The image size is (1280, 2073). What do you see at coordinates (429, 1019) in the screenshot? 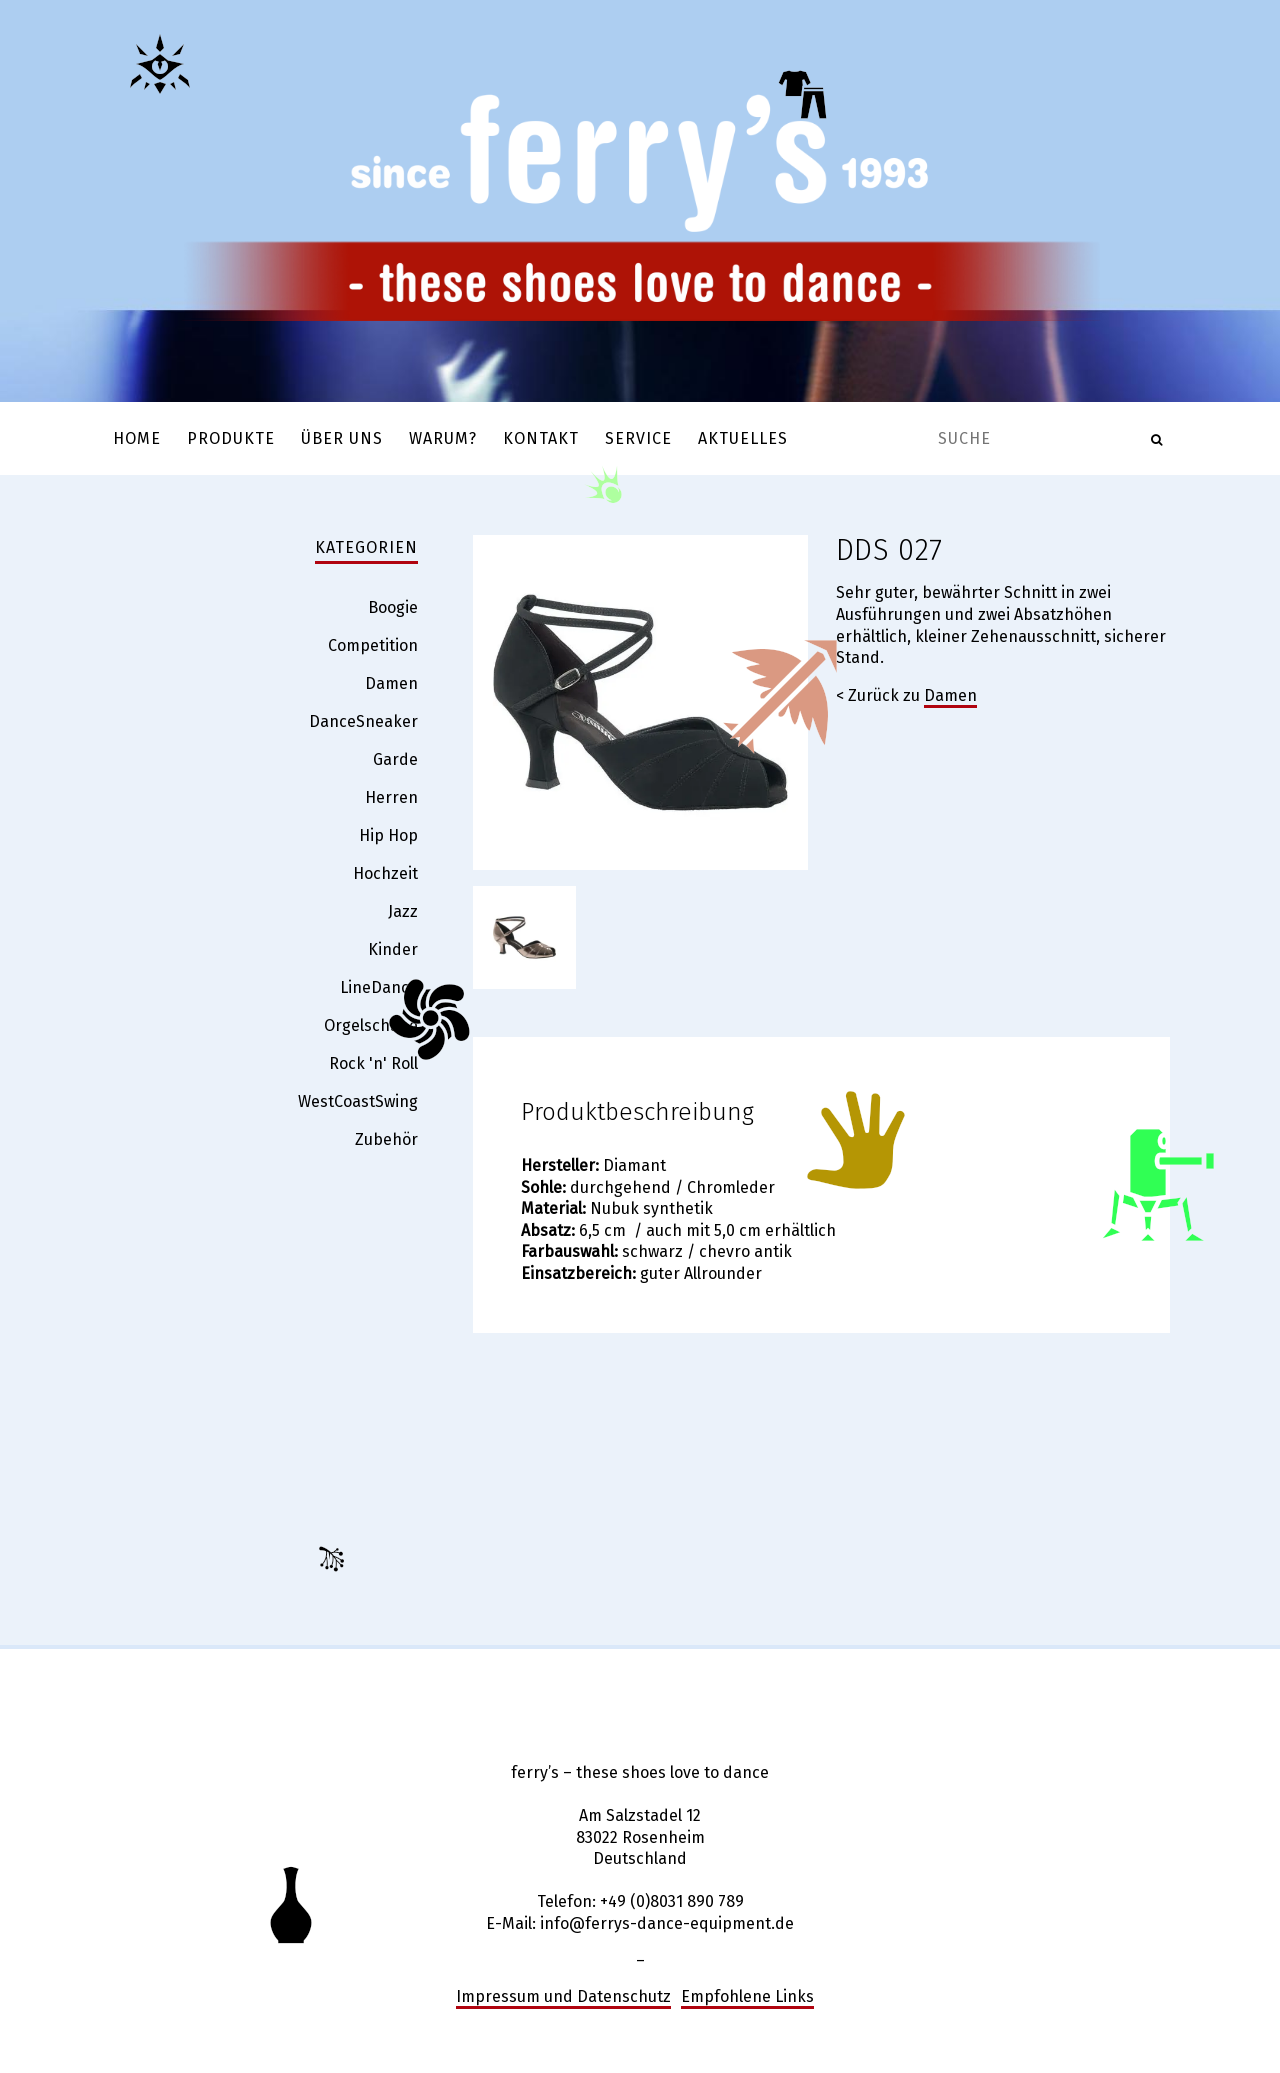
I see `decorative floral element or embellishment` at bounding box center [429, 1019].